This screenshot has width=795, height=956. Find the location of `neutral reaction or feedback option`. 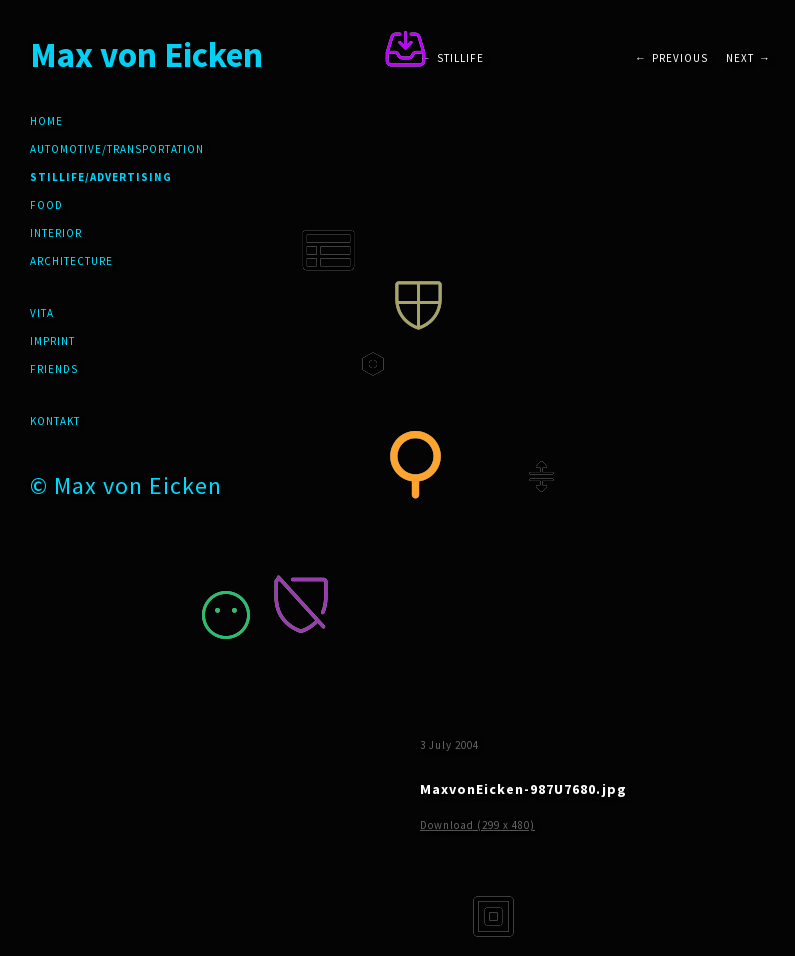

neutral reaction or feedback option is located at coordinates (226, 615).